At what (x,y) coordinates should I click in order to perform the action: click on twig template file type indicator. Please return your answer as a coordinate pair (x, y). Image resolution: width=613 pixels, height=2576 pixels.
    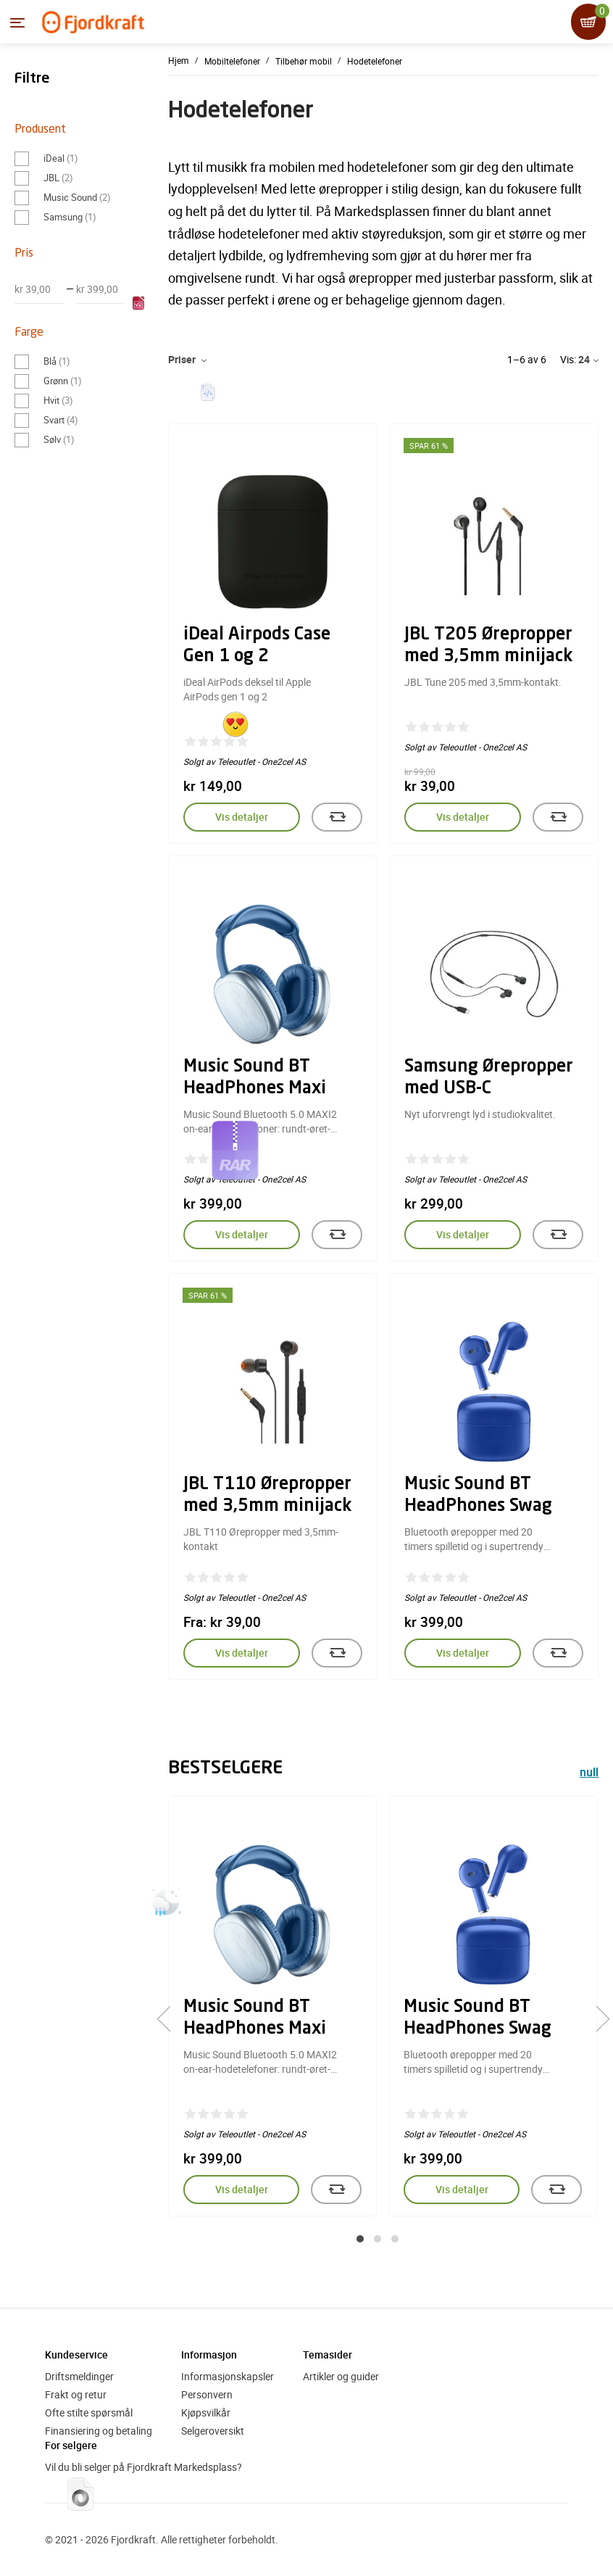
    Looking at the image, I should click on (208, 392).